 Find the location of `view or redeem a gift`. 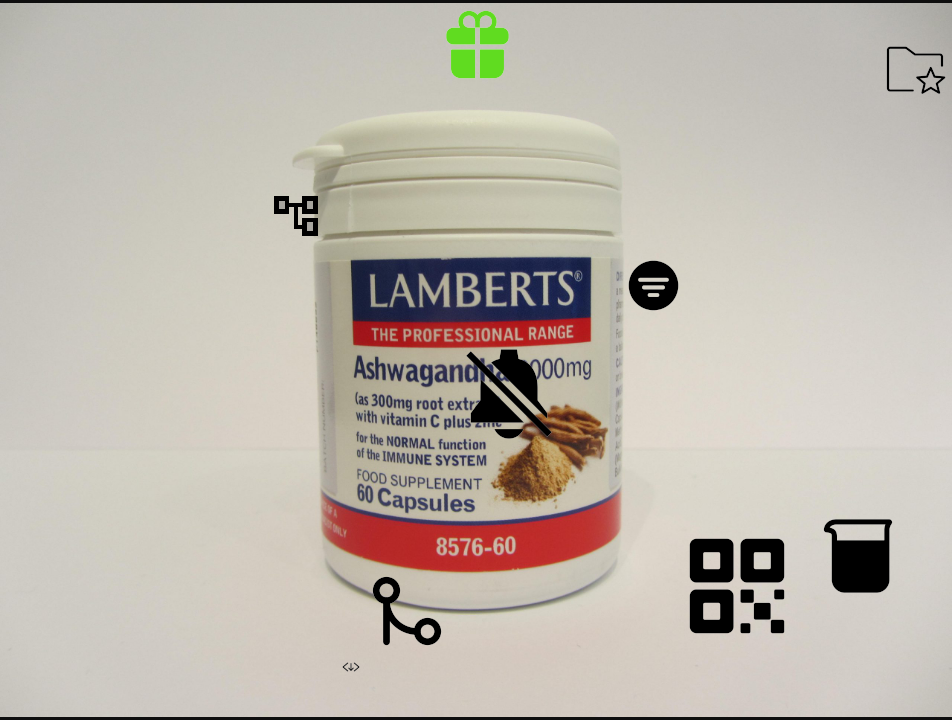

view or redeem a gift is located at coordinates (477, 44).